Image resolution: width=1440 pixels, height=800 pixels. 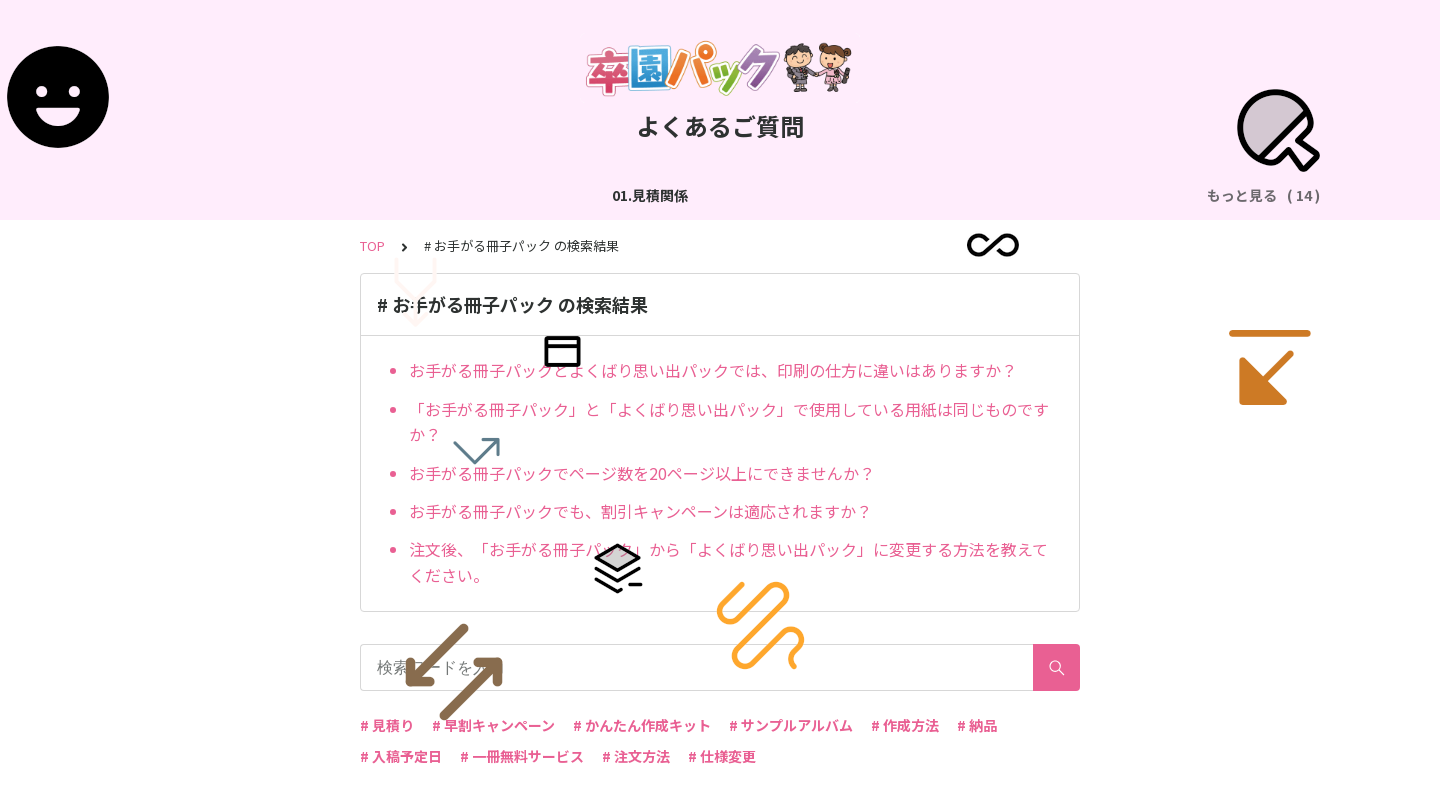 I want to click on merge items or branches together, so click(x=415, y=289).